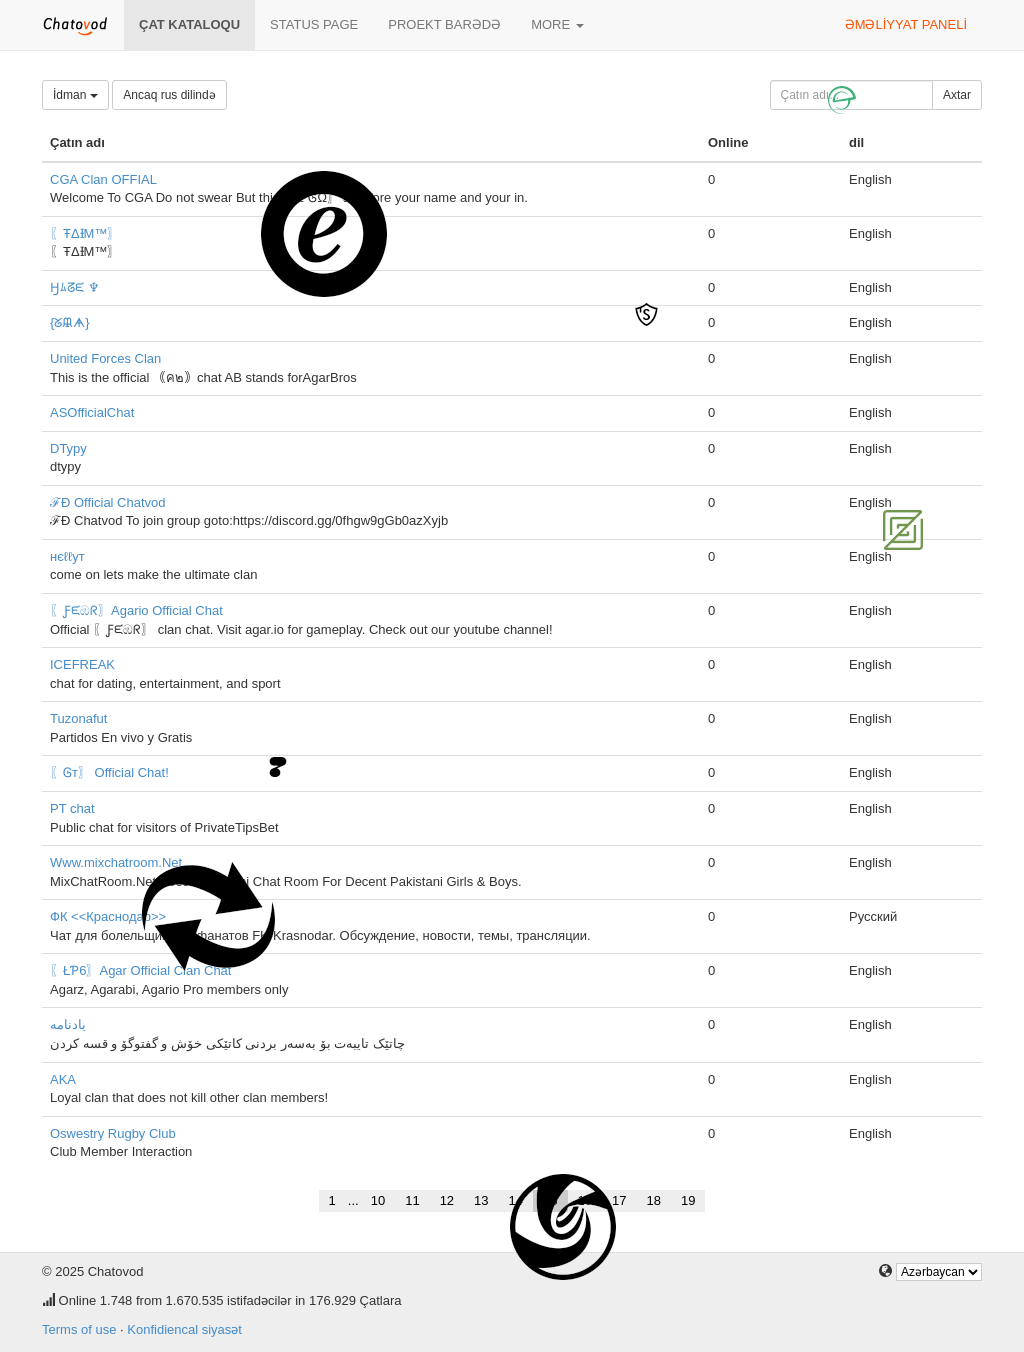  Describe the element at coordinates (324, 234) in the screenshot. I see `trusted shops certification badge indicating verified seller status` at that location.